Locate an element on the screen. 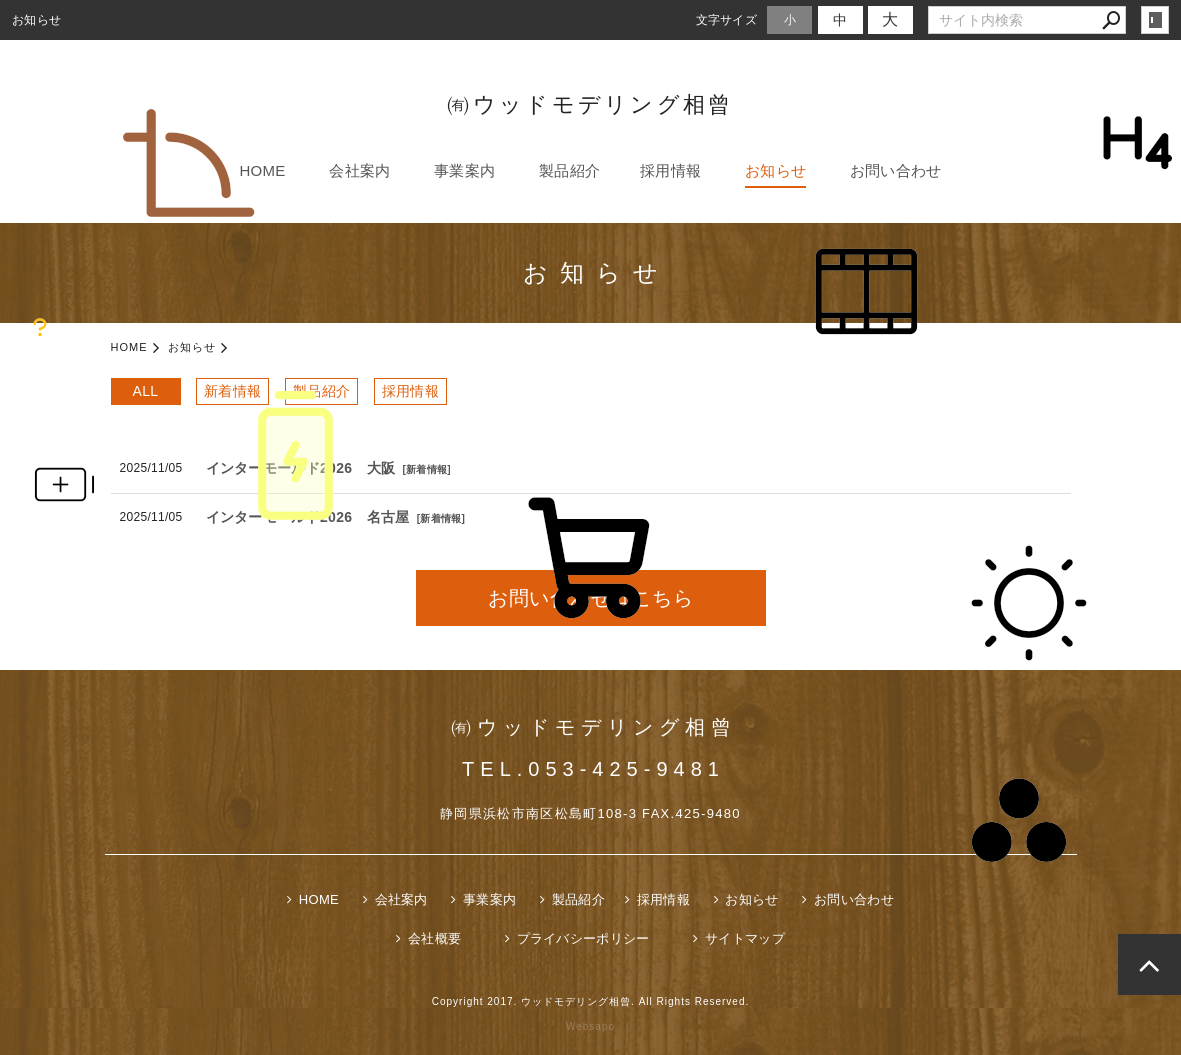 This screenshot has height=1055, width=1181. view grouped items or collections is located at coordinates (1019, 822).